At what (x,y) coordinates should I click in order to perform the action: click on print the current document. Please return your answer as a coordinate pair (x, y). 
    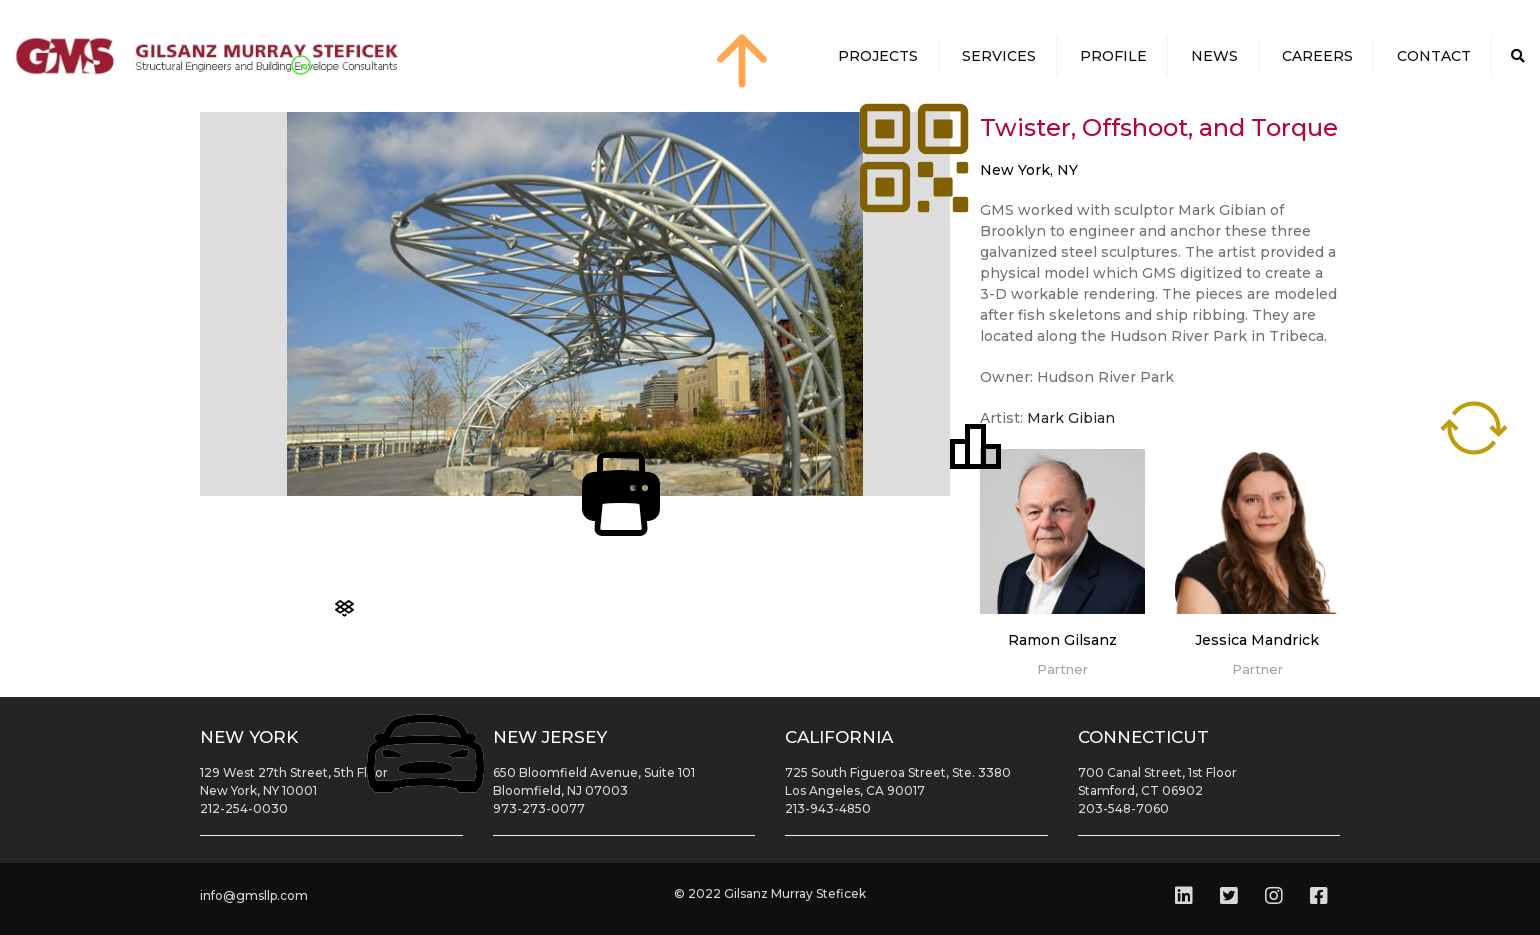
    Looking at the image, I should click on (621, 494).